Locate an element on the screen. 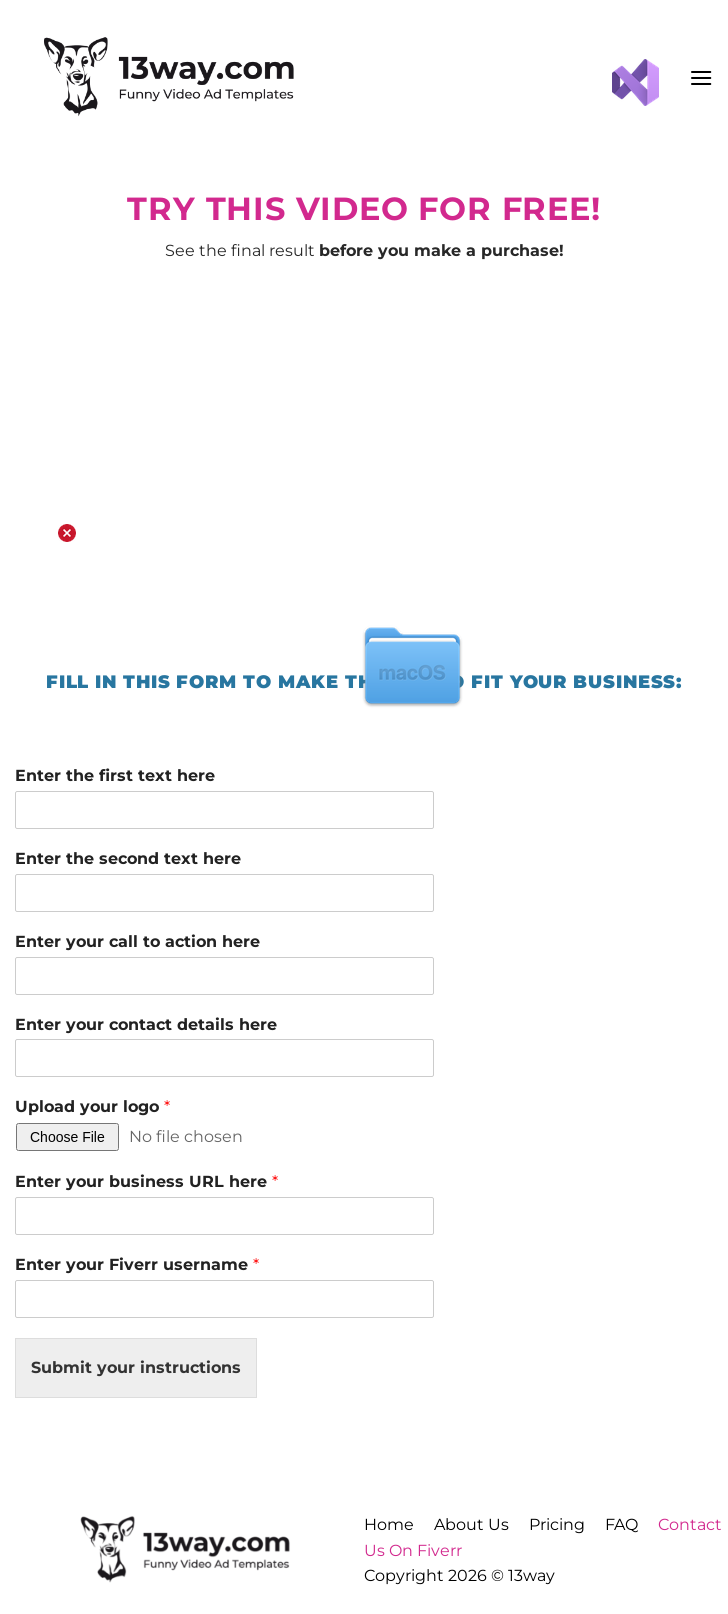 The width and height of the screenshot is (728, 1614). open Visual Studio is located at coordinates (635, 82).